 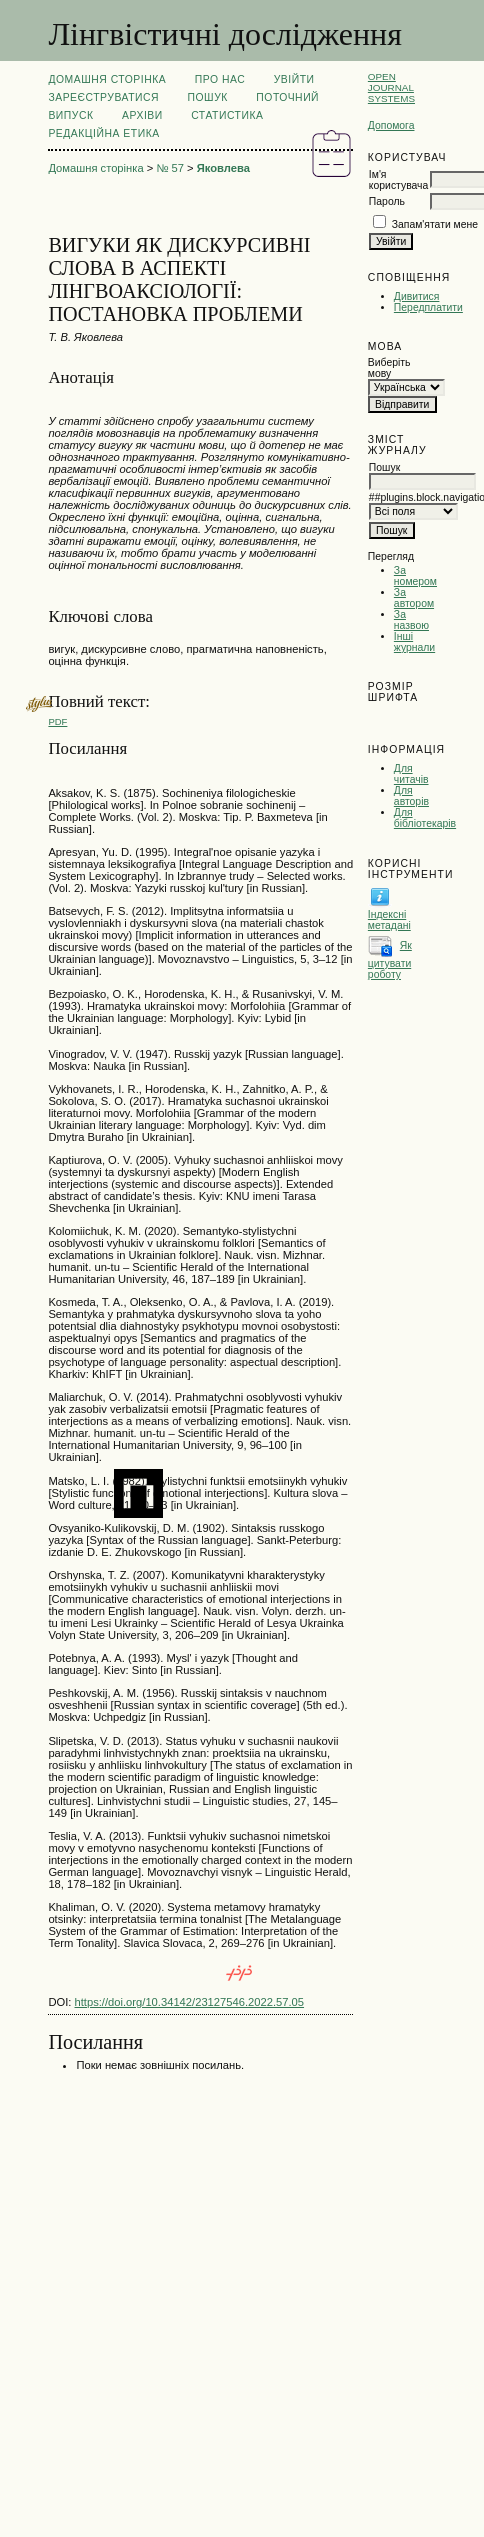 What do you see at coordinates (239, 1973) in the screenshot?
I see `PaddlePaddle deep learning framework logo` at bounding box center [239, 1973].